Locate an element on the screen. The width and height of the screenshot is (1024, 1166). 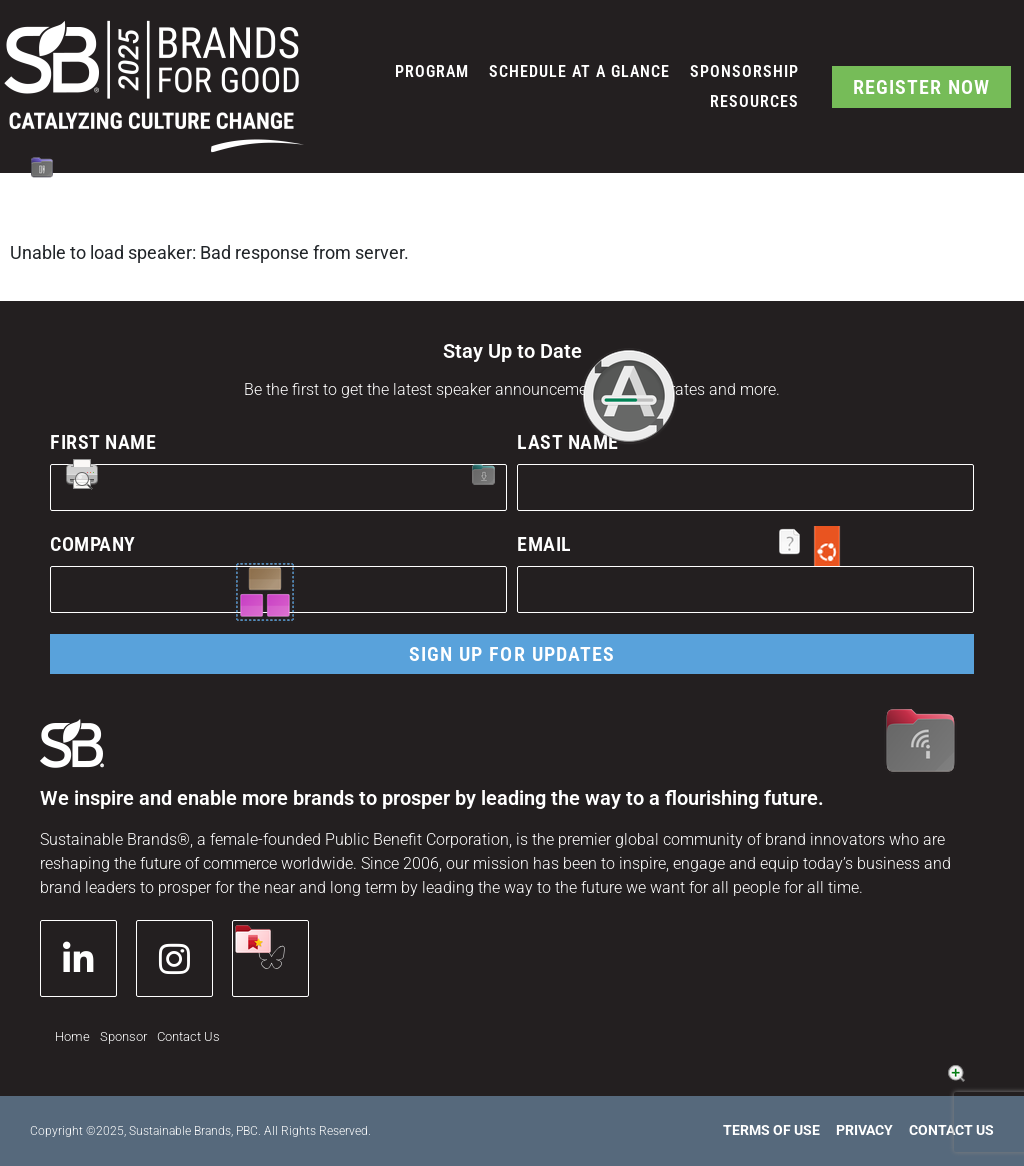
access your downloads folder is located at coordinates (483, 474).